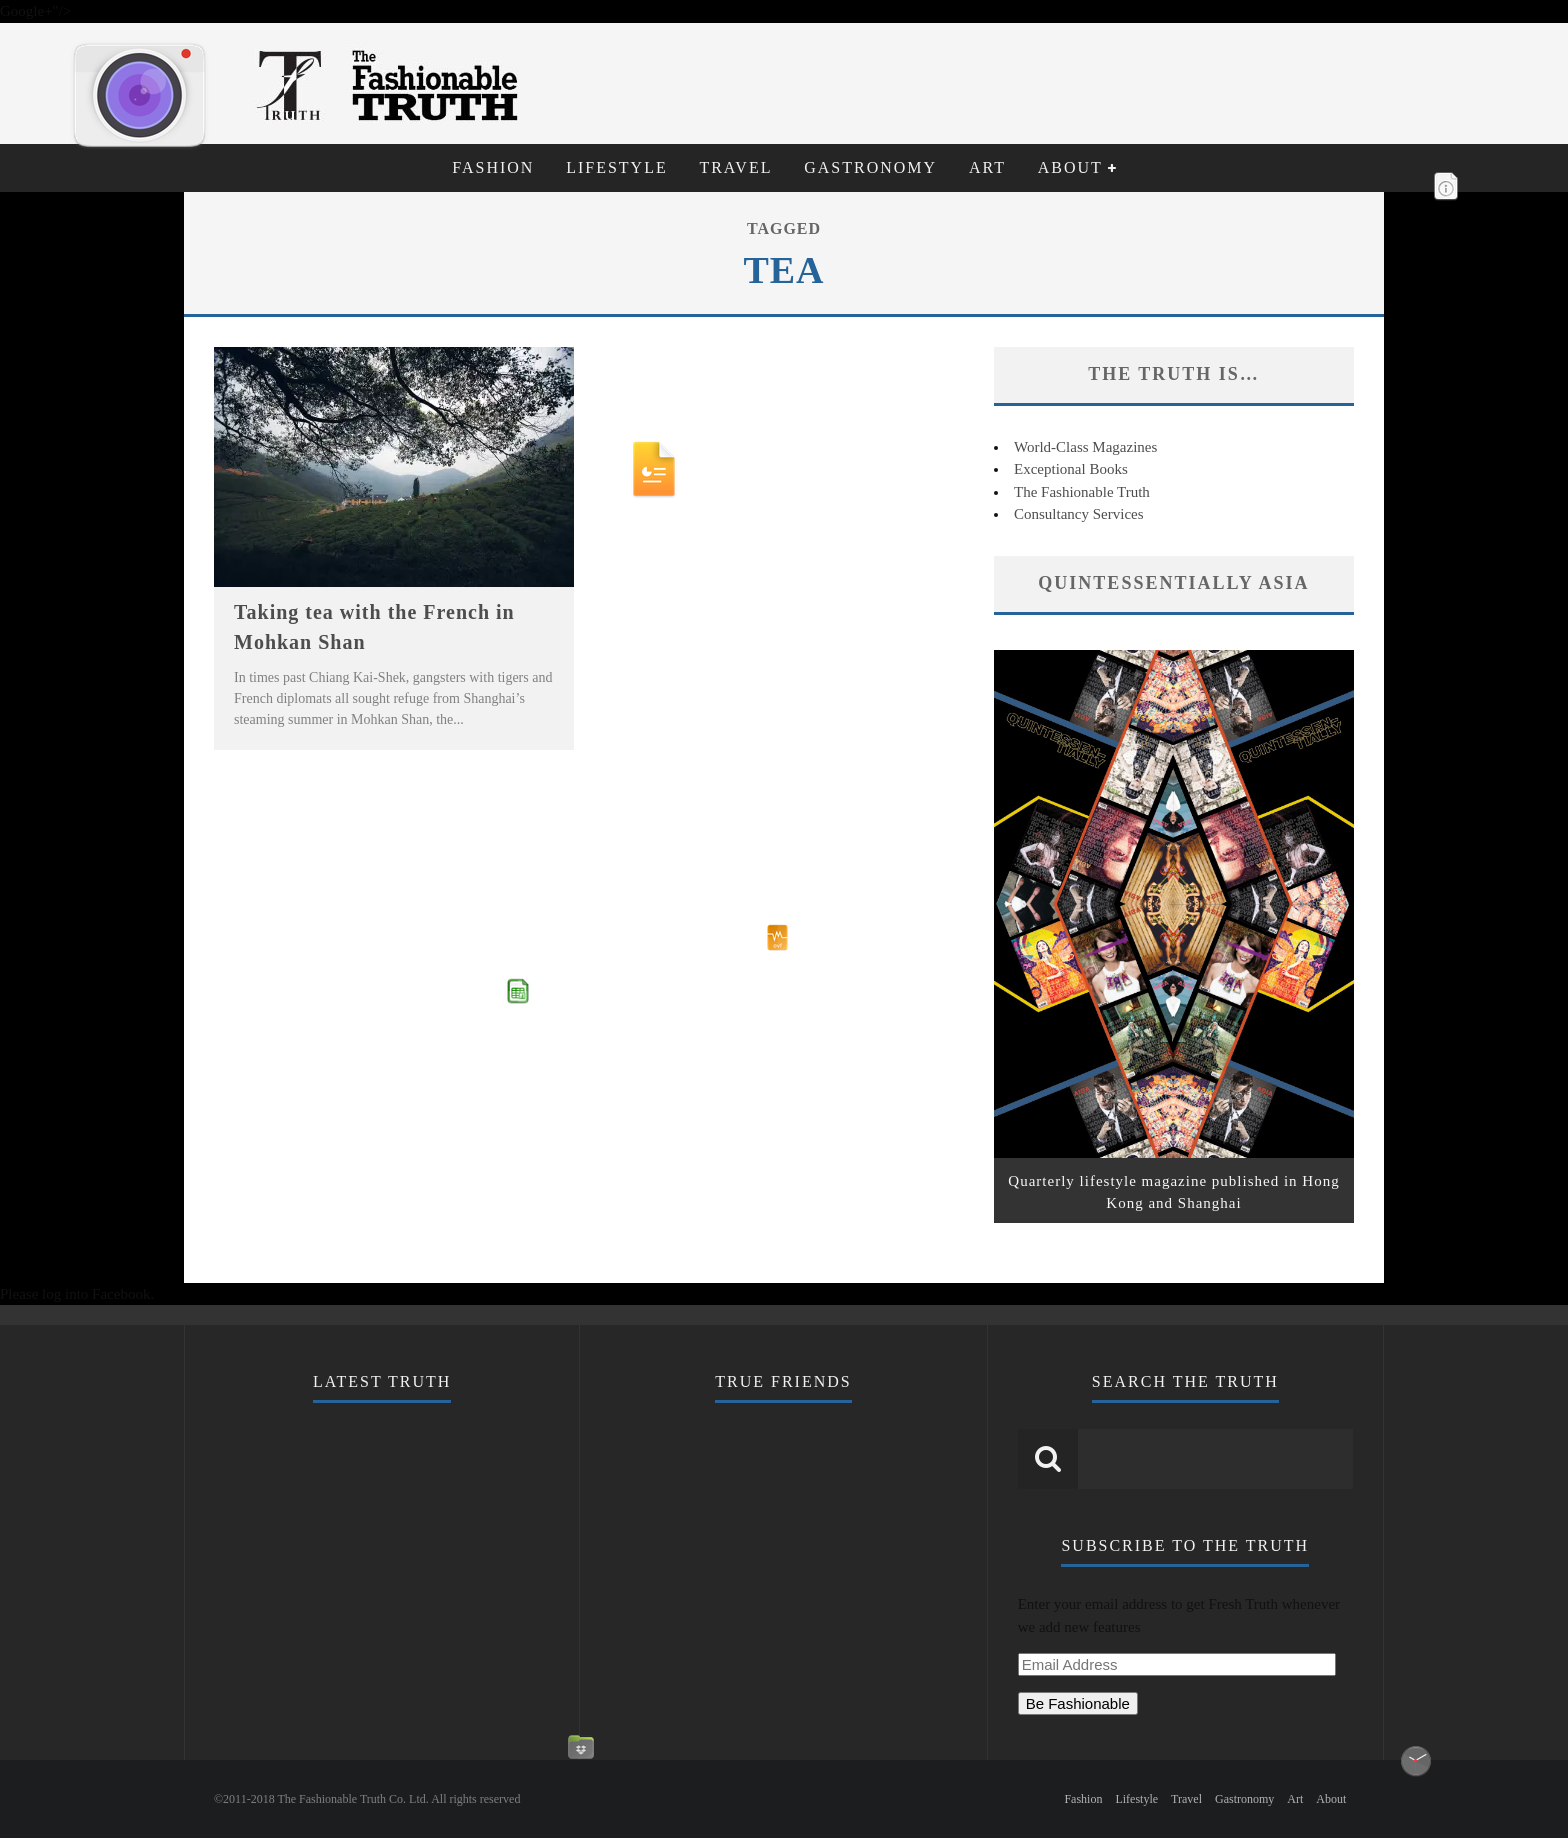 This screenshot has height=1838, width=1568. What do you see at coordinates (518, 991) in the screenshot?
I see `libreoffice calc spreadsheet template file` at bounding box center [518, 991].